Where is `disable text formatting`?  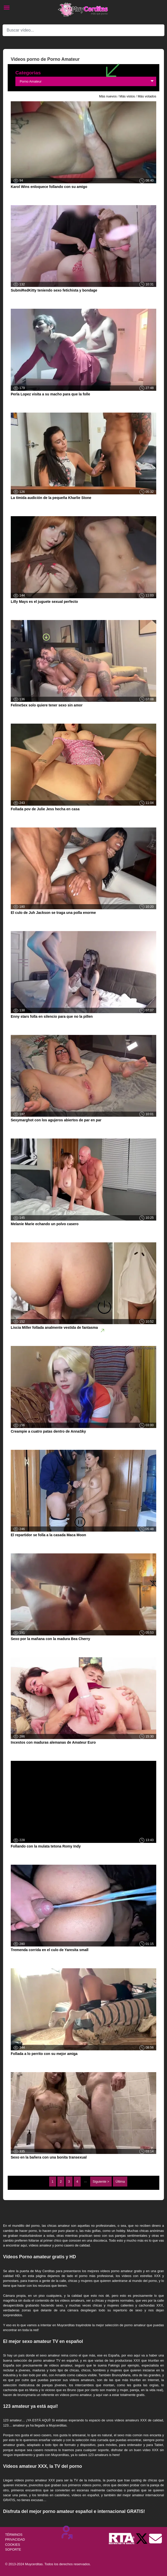
disable text formatting is located at coordinates (153, 1583).